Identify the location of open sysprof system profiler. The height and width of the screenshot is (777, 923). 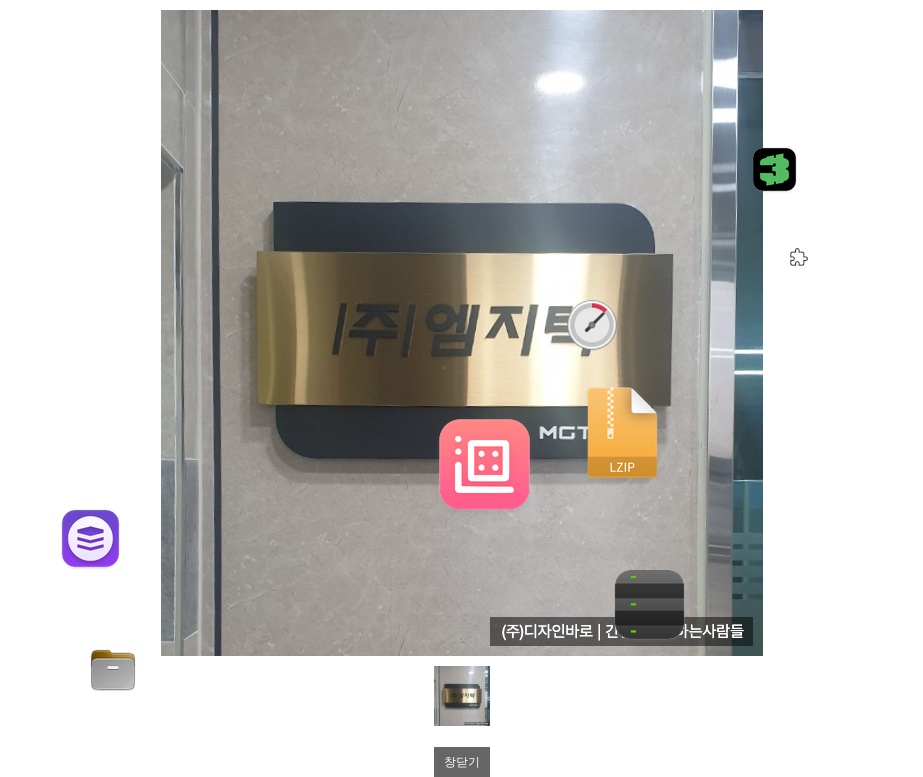
(592, 325).